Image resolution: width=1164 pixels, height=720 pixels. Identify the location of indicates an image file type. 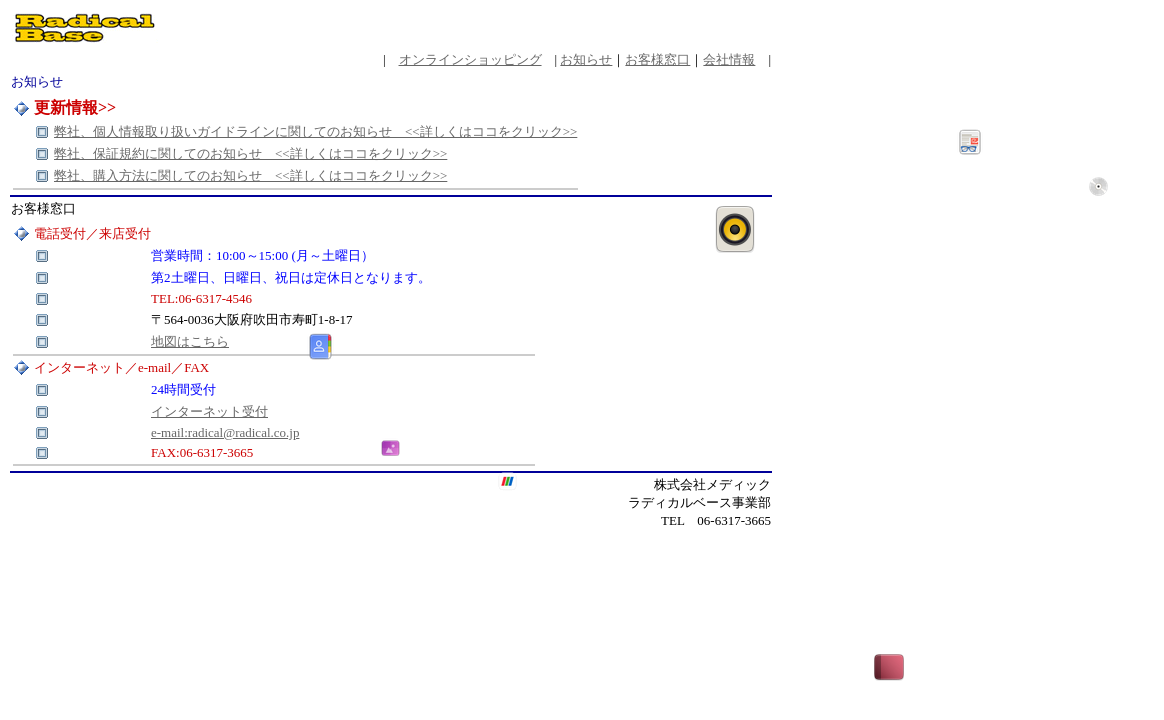
(390, 447).